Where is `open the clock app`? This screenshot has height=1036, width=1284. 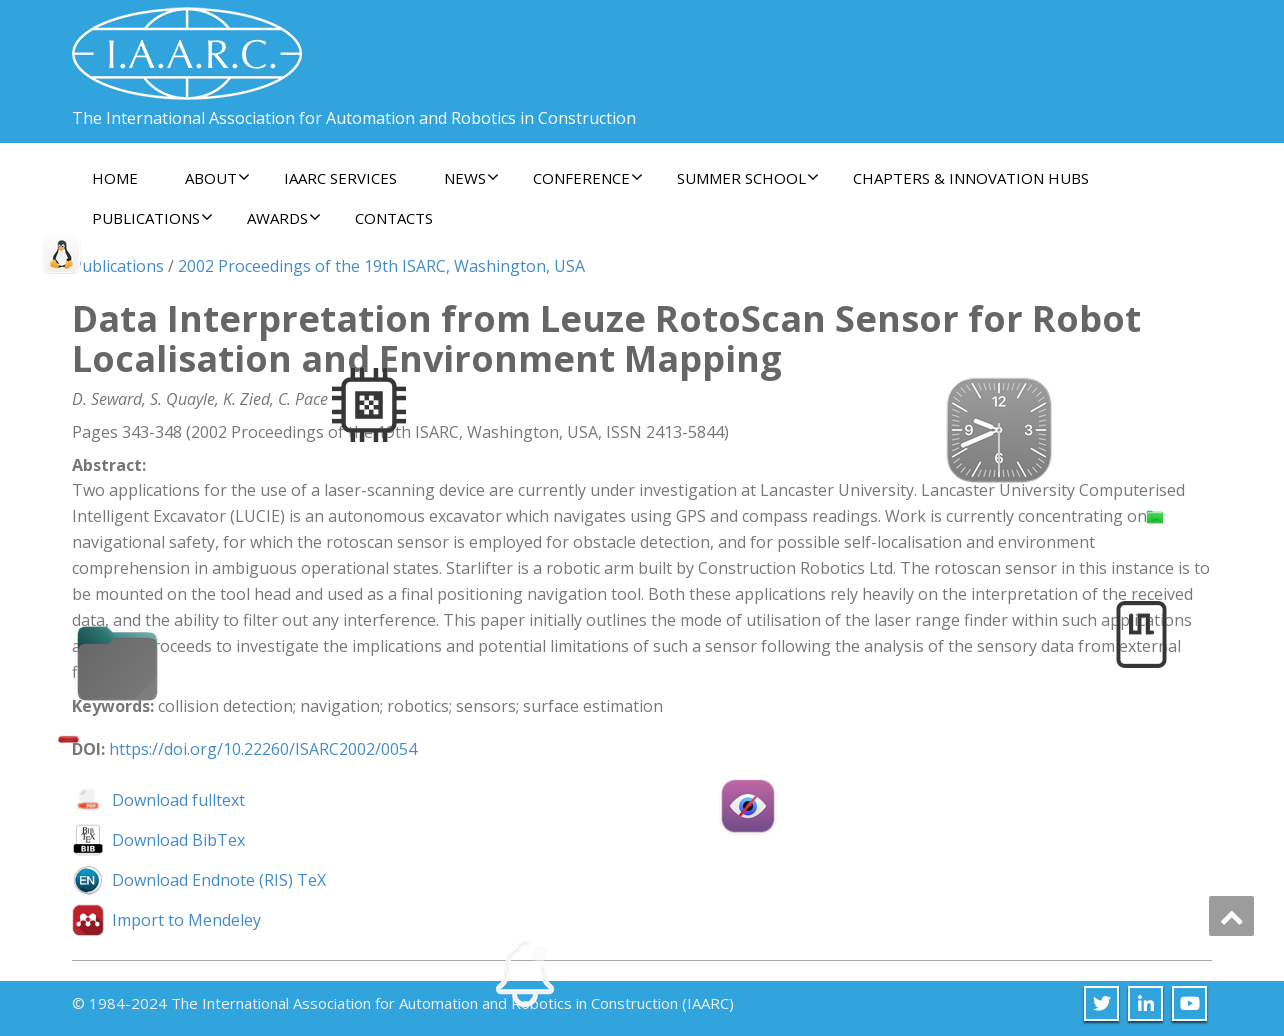
open the clock app is located at coordinates (999, 430).